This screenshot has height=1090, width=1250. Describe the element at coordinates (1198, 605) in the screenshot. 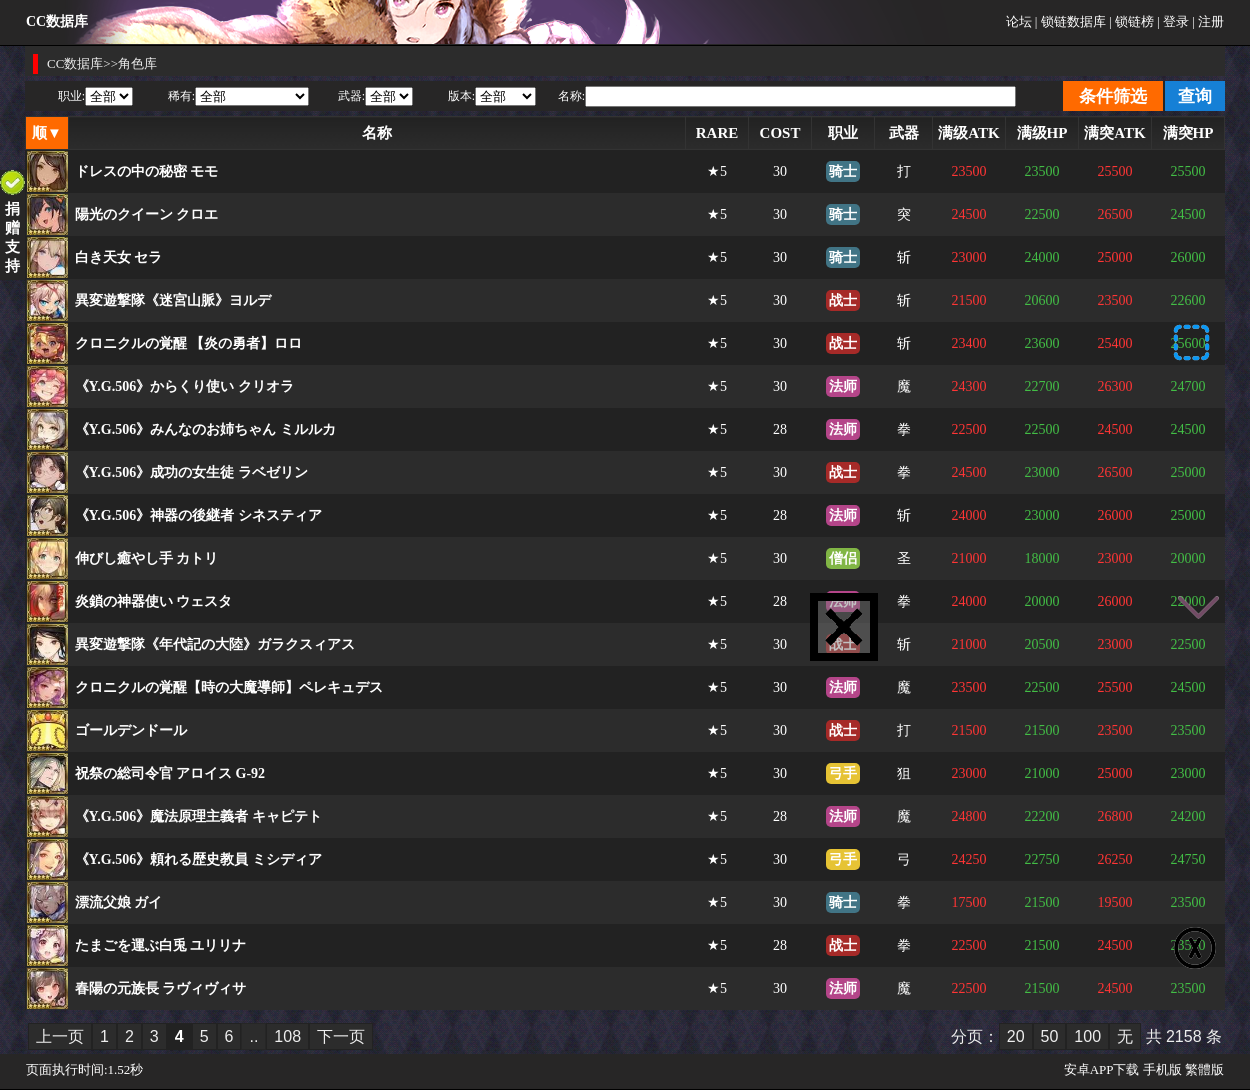

I see `expand a dropdown menu or section` at that location.